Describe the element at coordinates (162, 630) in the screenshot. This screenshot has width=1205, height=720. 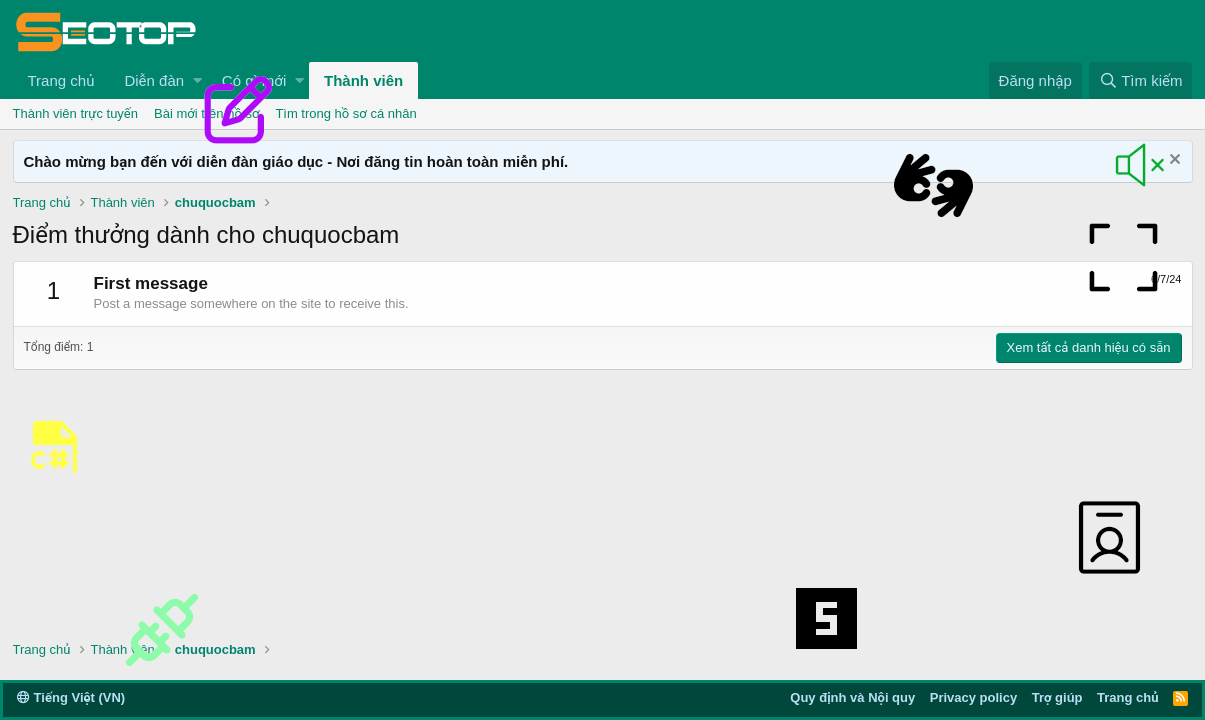
I see `connect or establish a connection` at that location.